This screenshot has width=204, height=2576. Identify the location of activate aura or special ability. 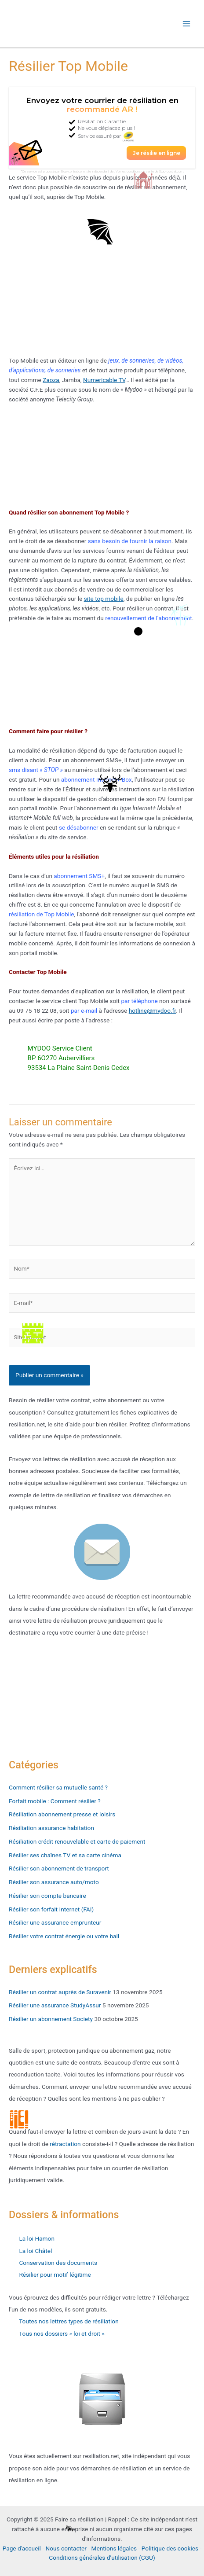
(14, 160).